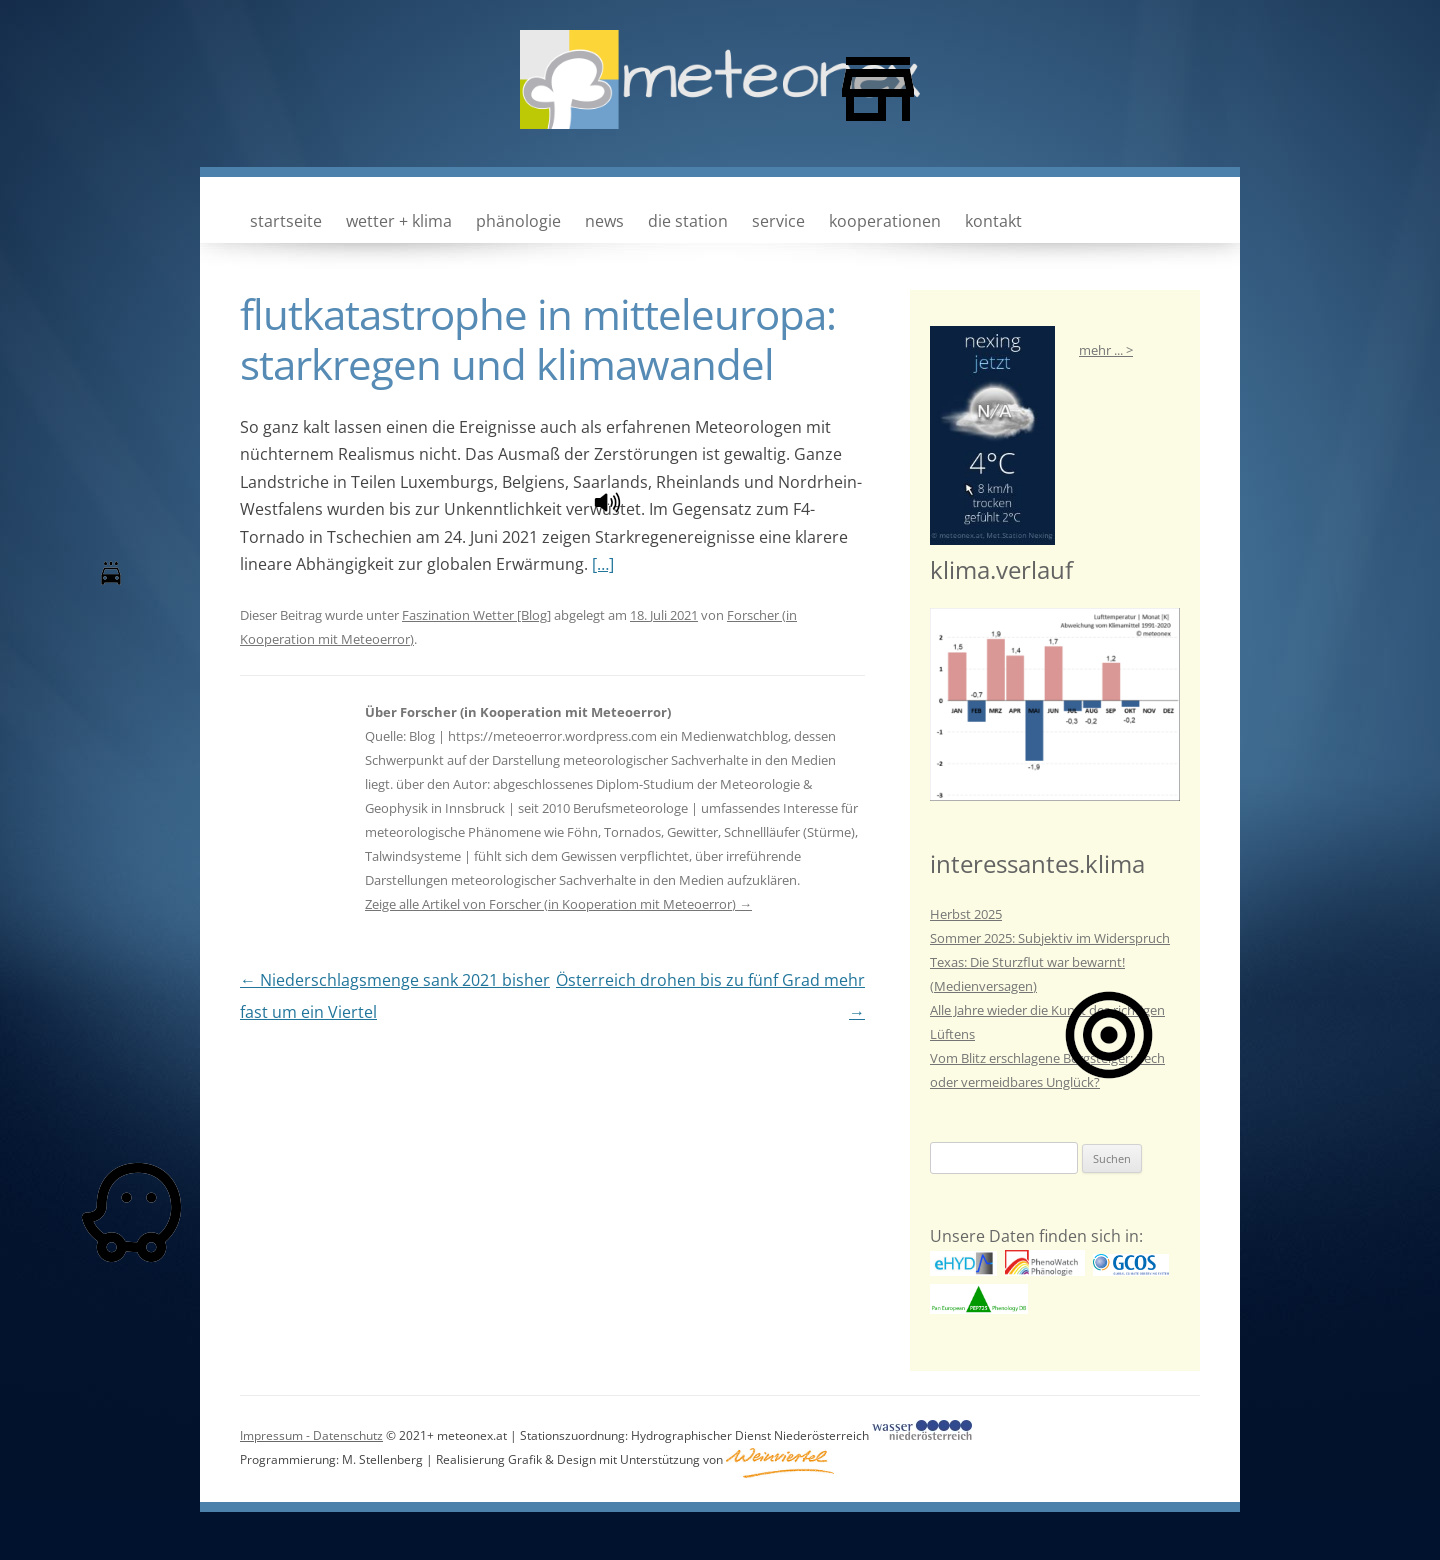  I want to click on find nearby car wash locations, so click(111, 573).